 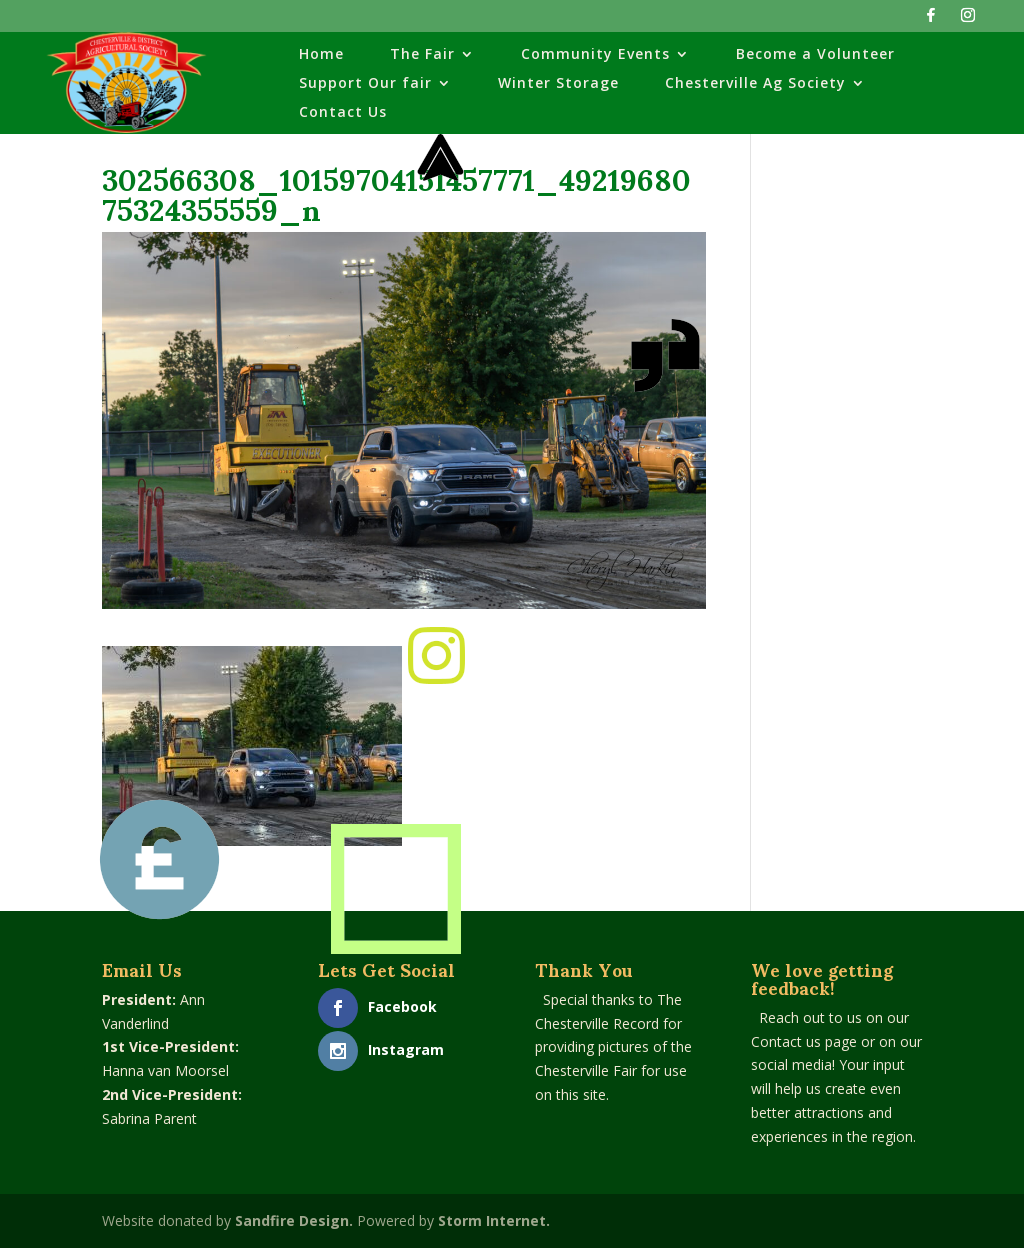 What do you see at coordinates (396, 889) in the screenshot?
I see `open CodeSandbox development environment` at bounding box center [396, 889].